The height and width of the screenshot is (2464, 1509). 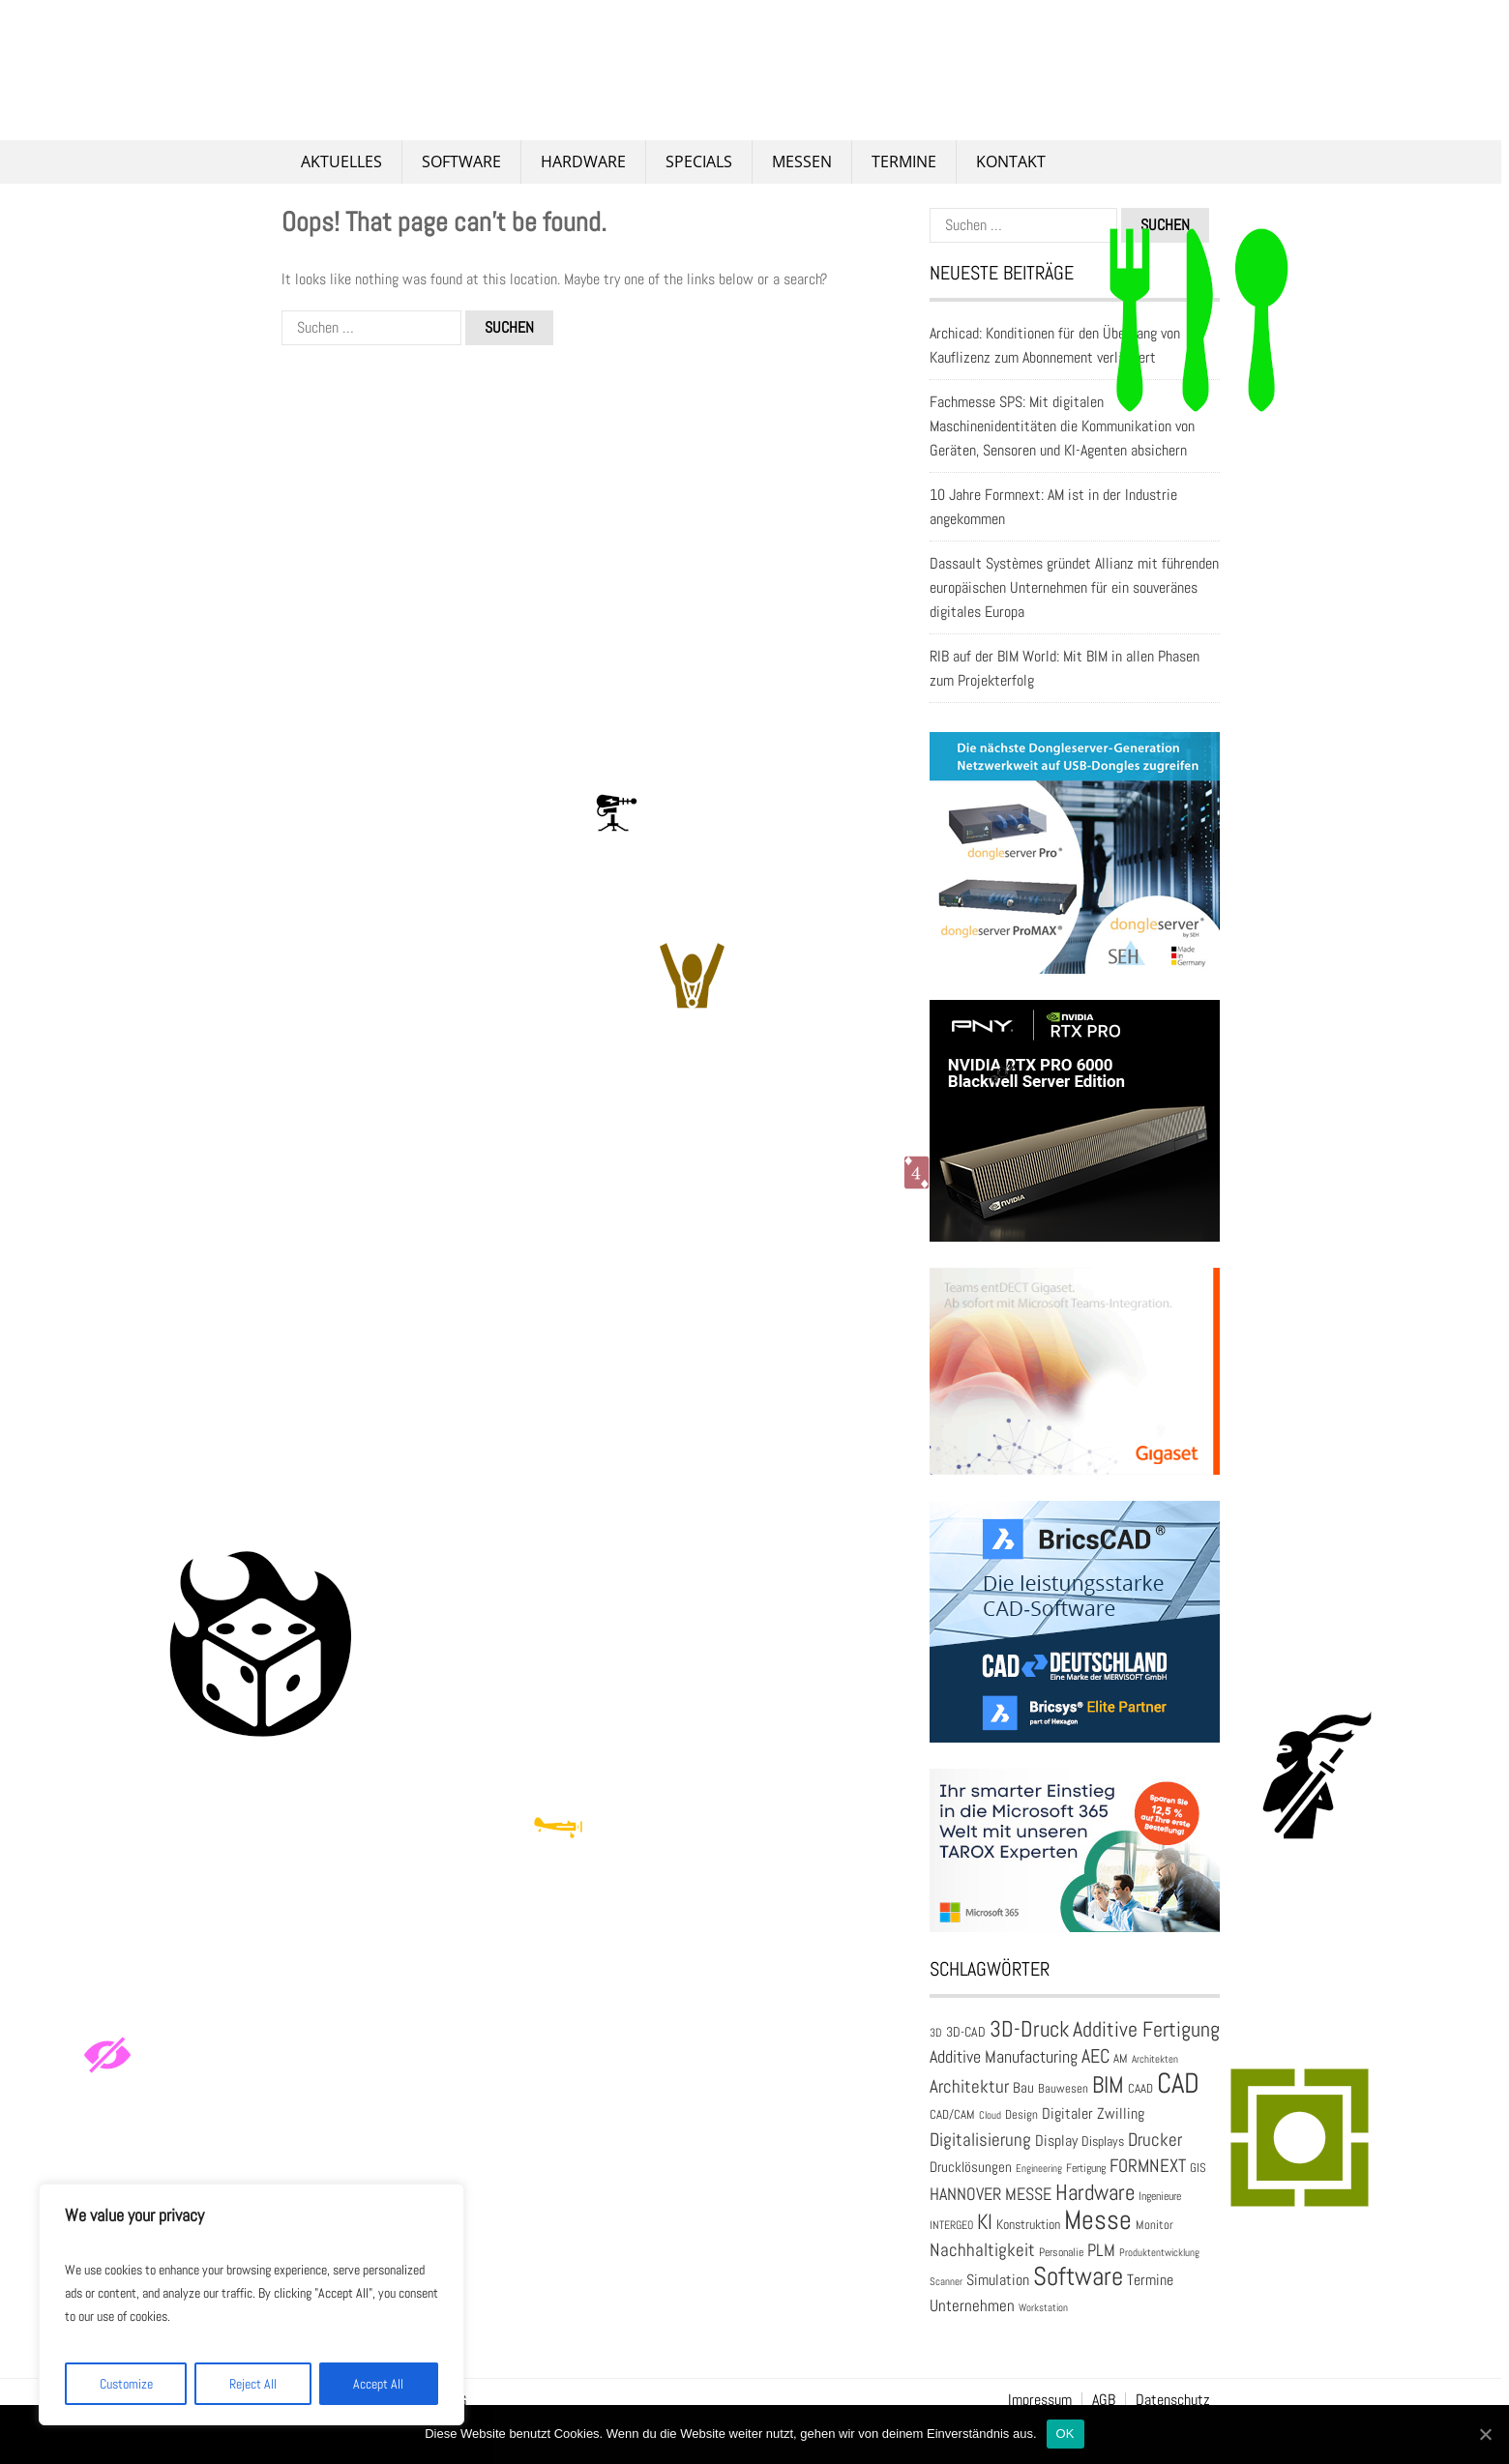 I want to click on deploy tesla turret defense unit, so click(x=616, y=810).